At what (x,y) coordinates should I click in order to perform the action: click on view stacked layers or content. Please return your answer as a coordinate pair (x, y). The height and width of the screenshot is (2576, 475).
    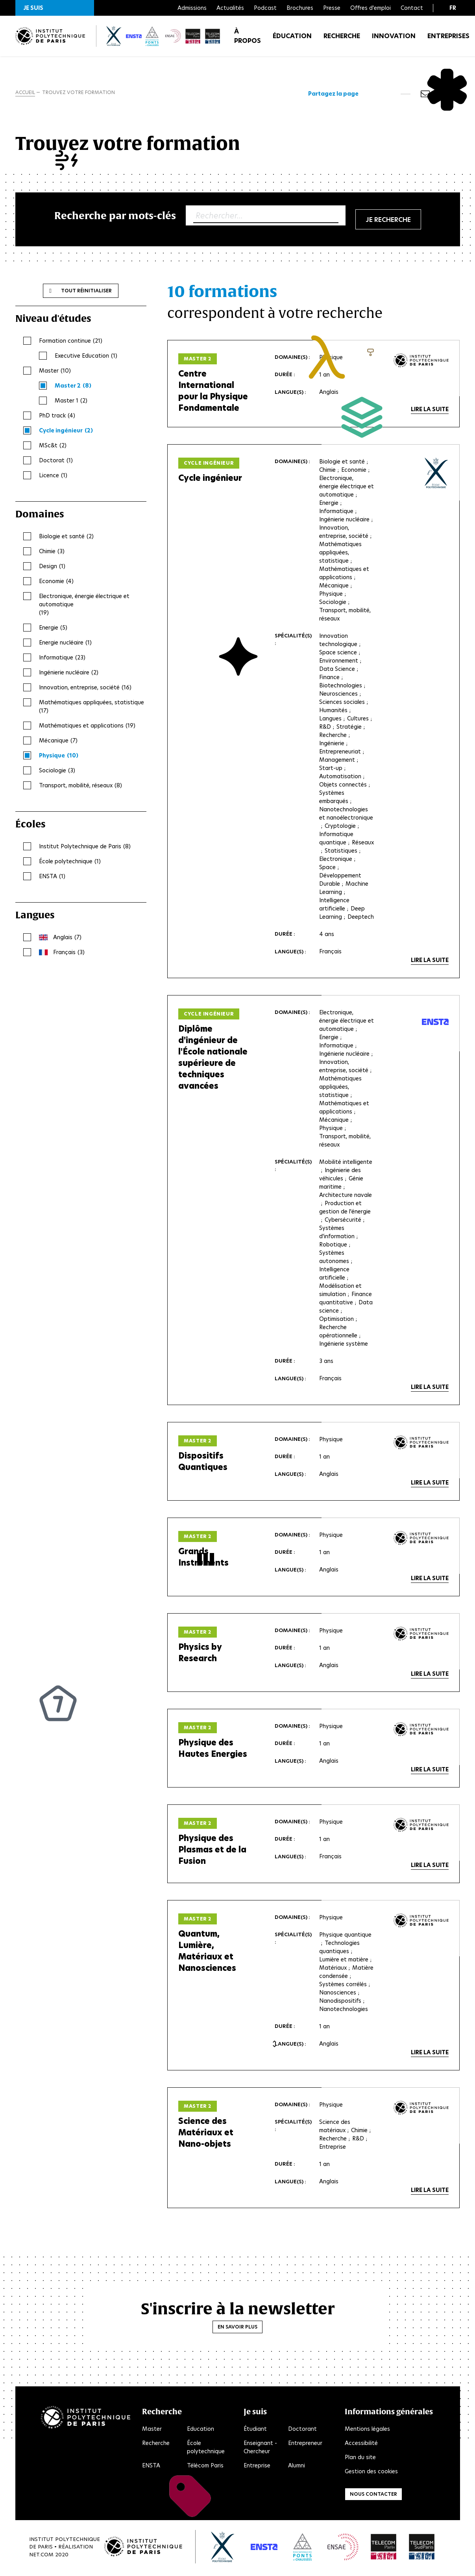
    Looking at the image, I should click on (362, 417).